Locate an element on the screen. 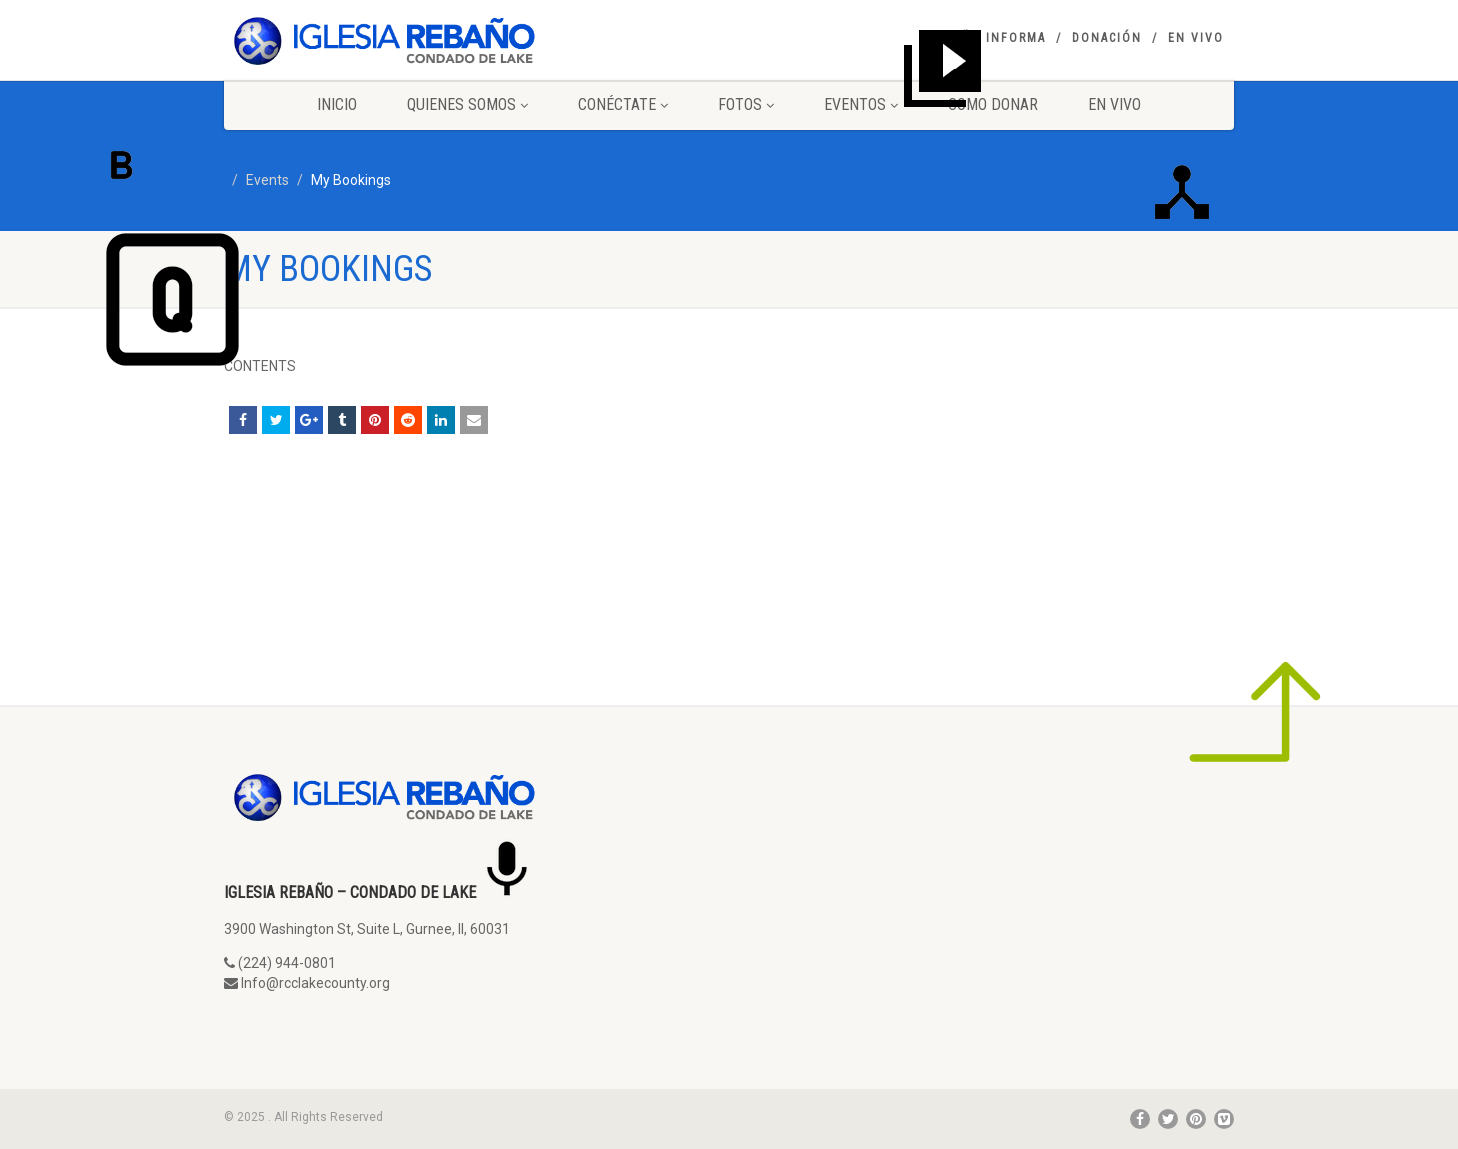 The width and height of the screenshot is (1458, 1149). tap to use voice input is located at coordinates (507, 867).